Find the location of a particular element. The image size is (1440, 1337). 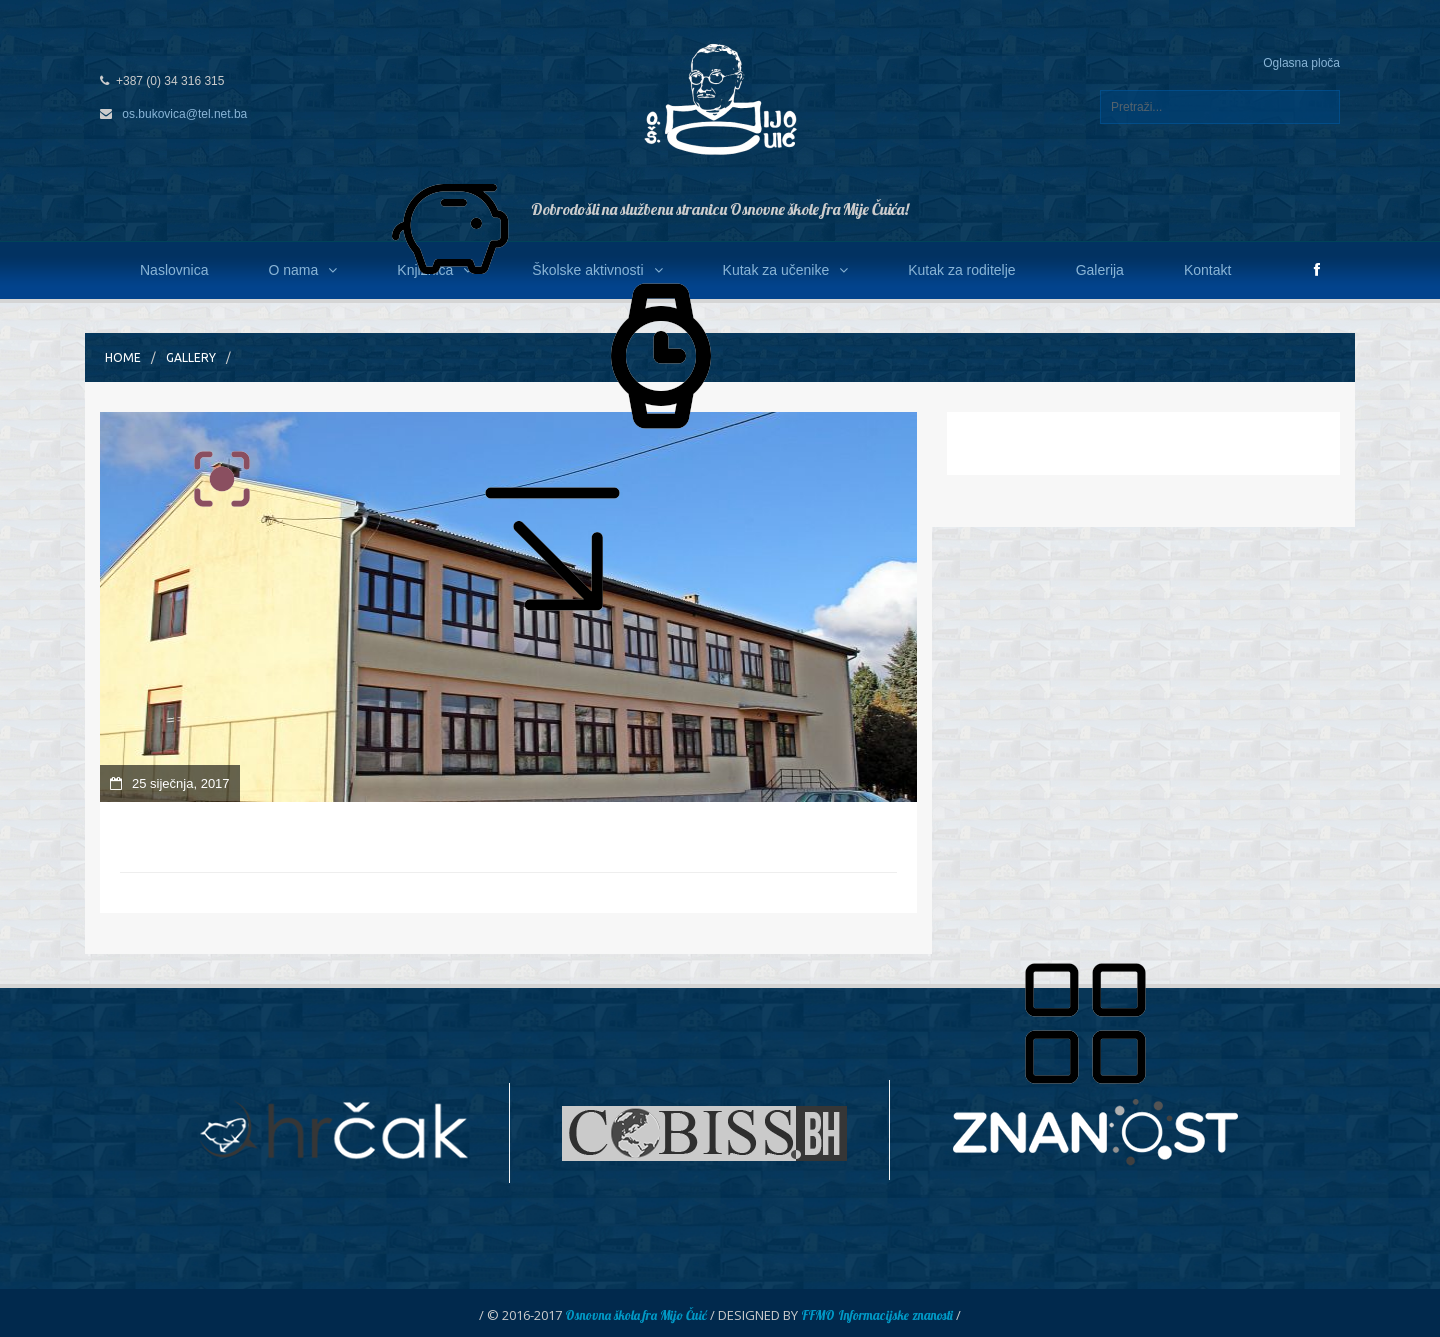

view smartwatch or wearable device settings is located at coordinates (661, 356).